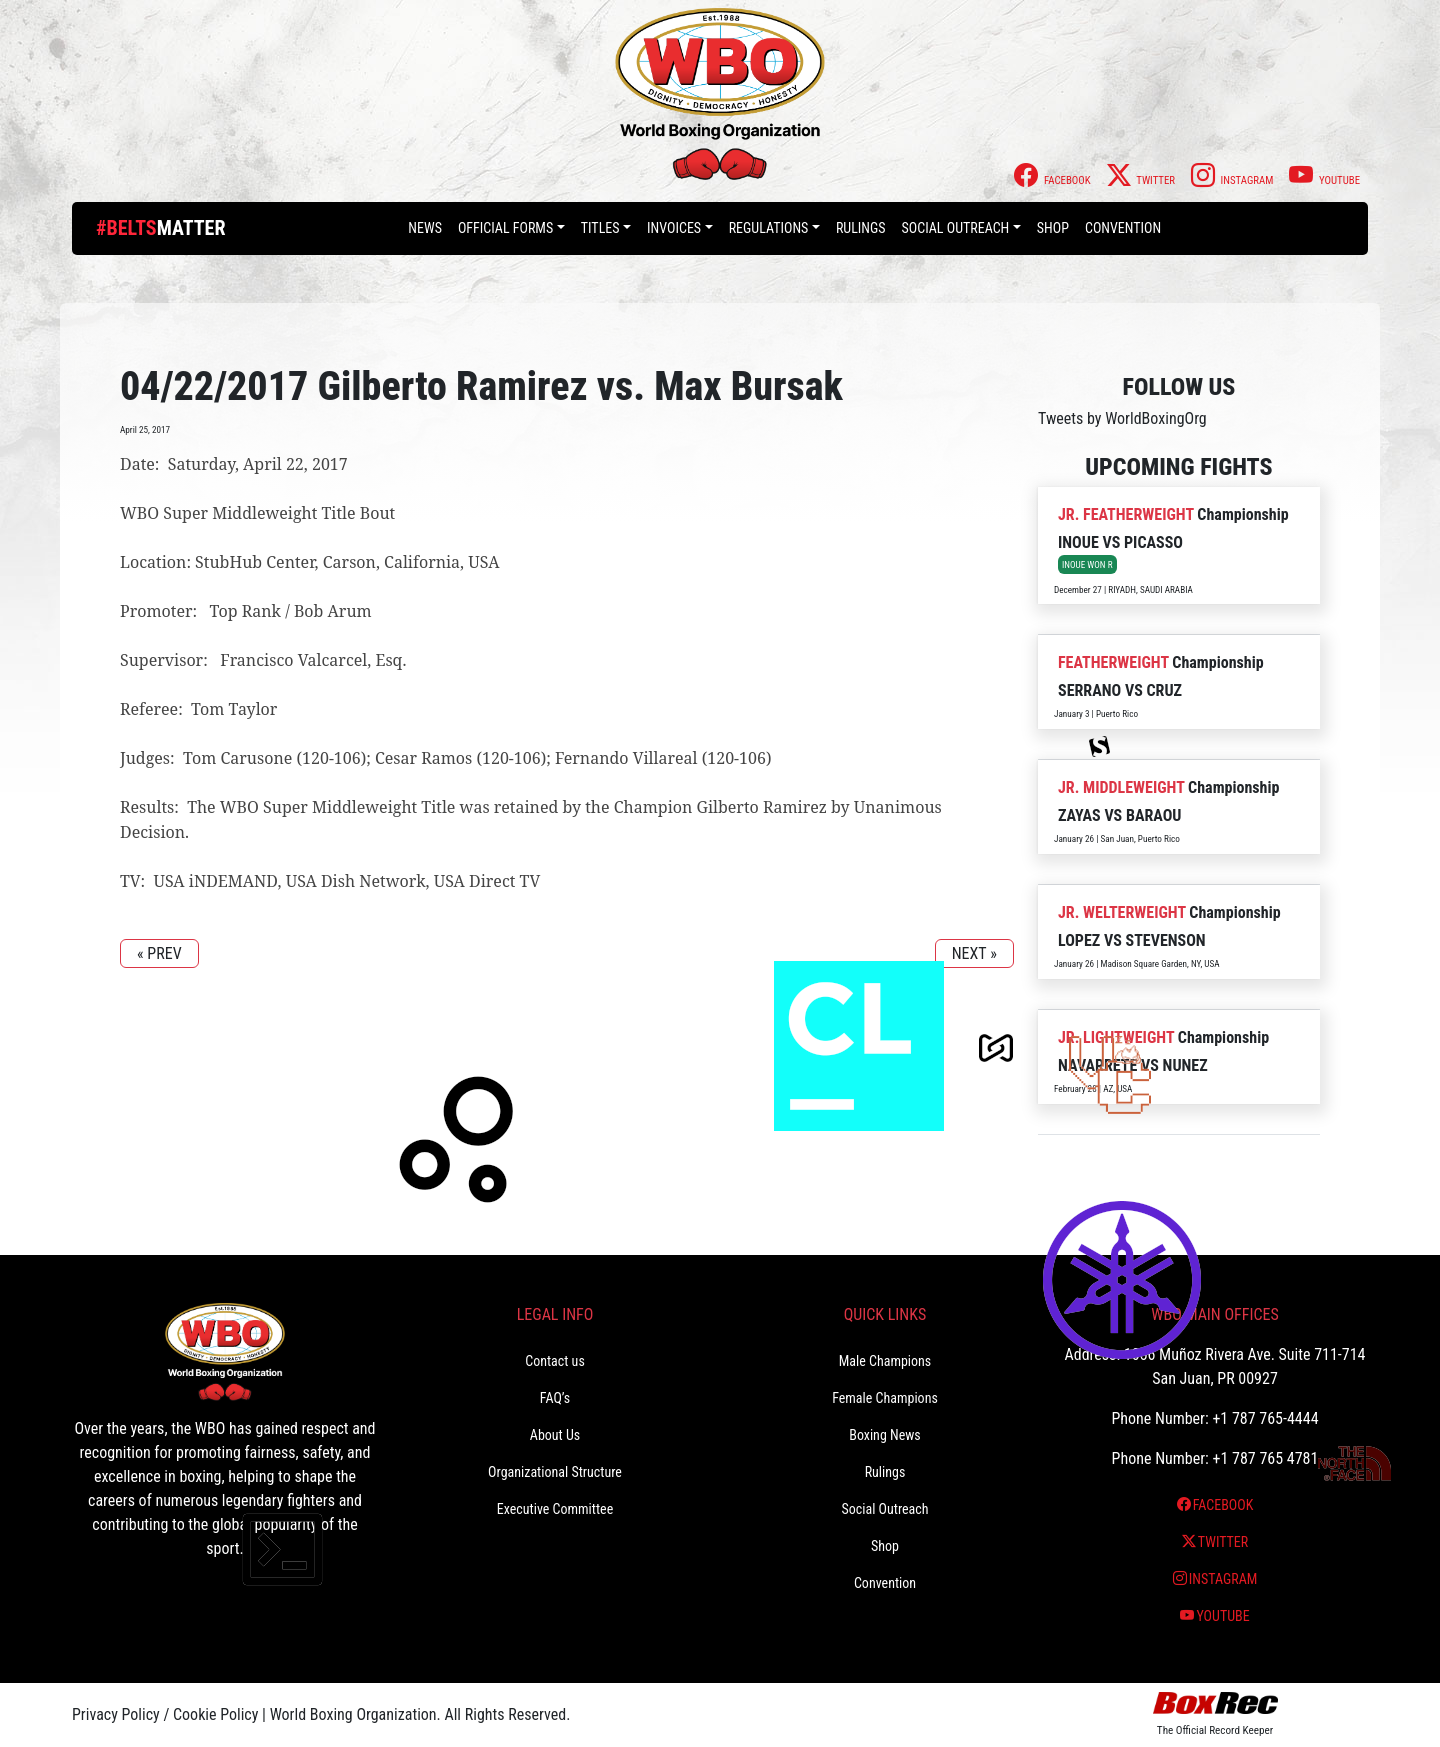 The height and width of the screenshot is (1747, 1440). Describe the element at coordinates (462, 1139) in the screenshot. I see `view bubble chart visualization` at that location.